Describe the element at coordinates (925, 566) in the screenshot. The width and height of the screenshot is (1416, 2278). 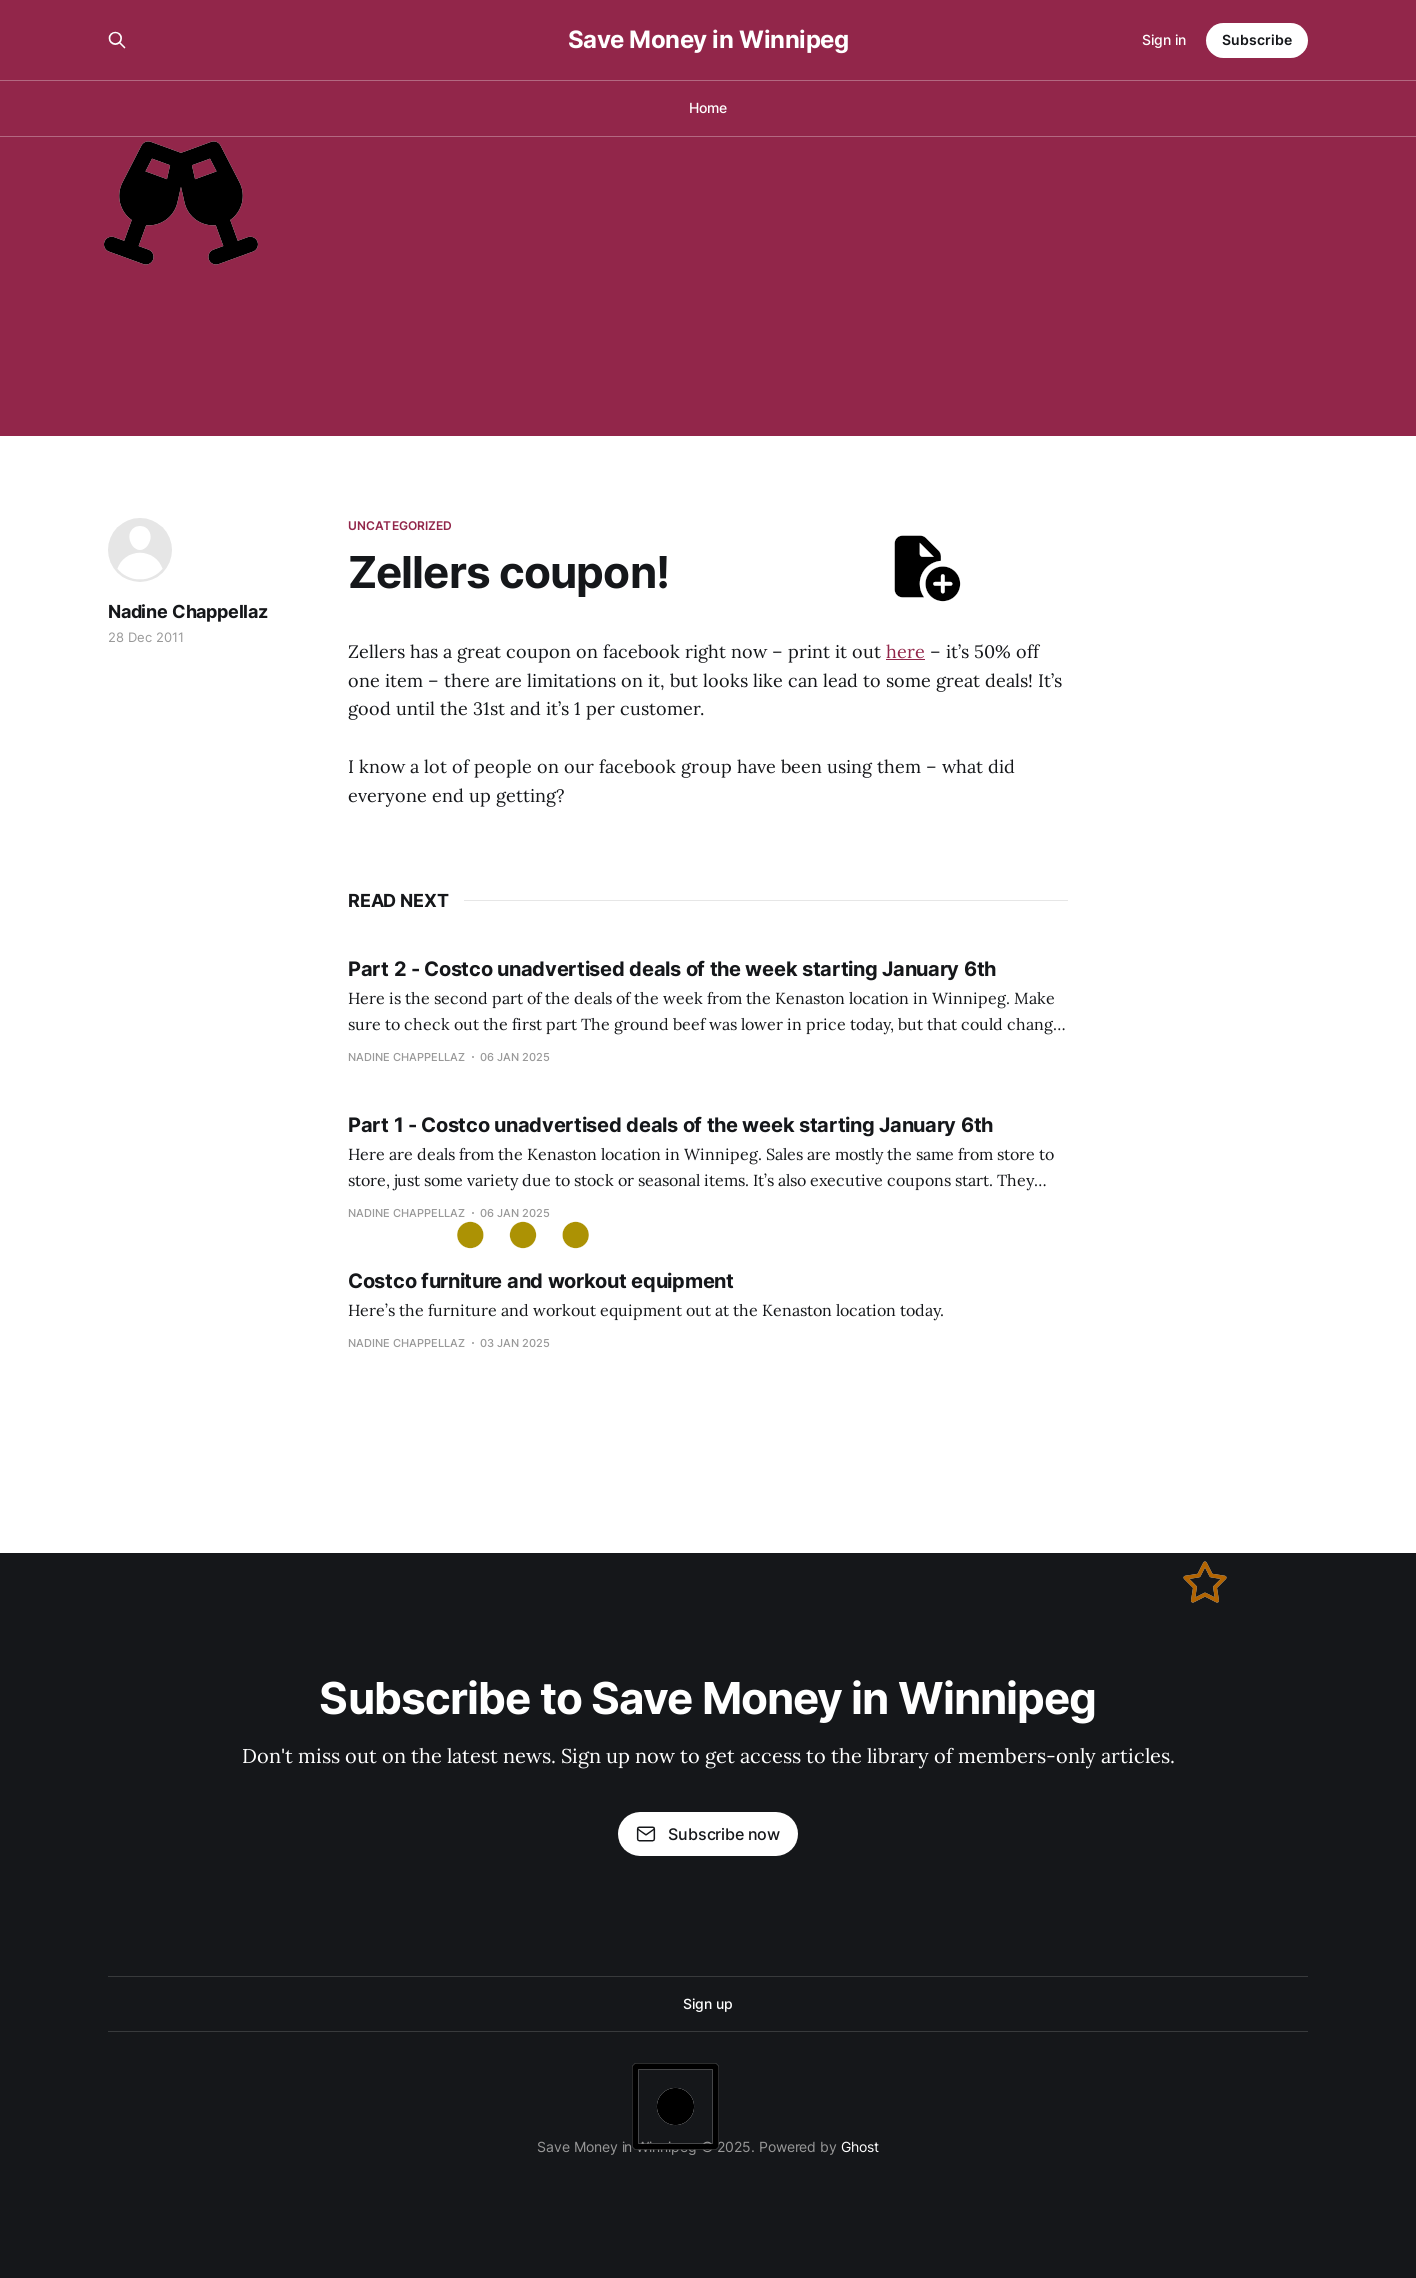
I see `create a new file` at that location.